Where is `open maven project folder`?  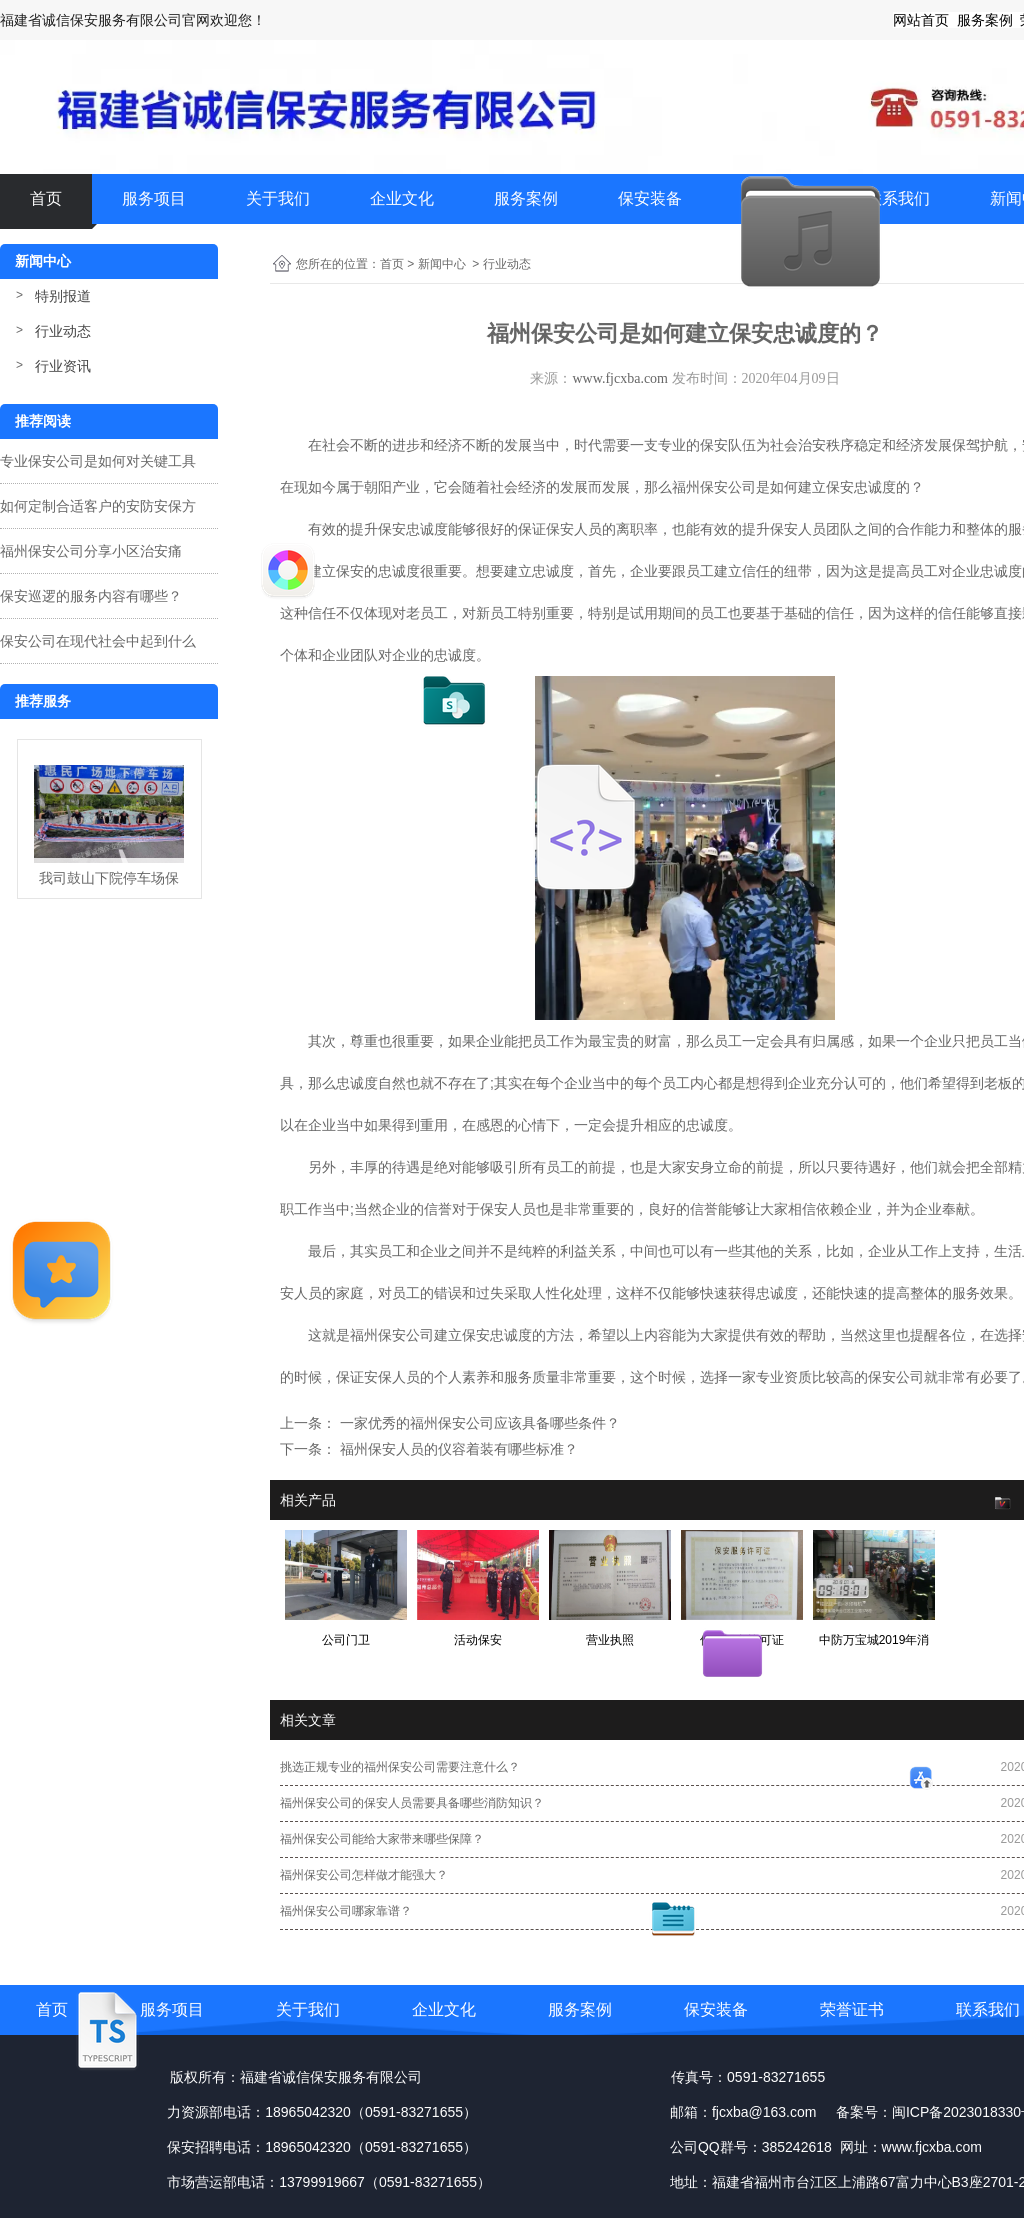 open maven project folder is located at coordinates (1002, 1503).